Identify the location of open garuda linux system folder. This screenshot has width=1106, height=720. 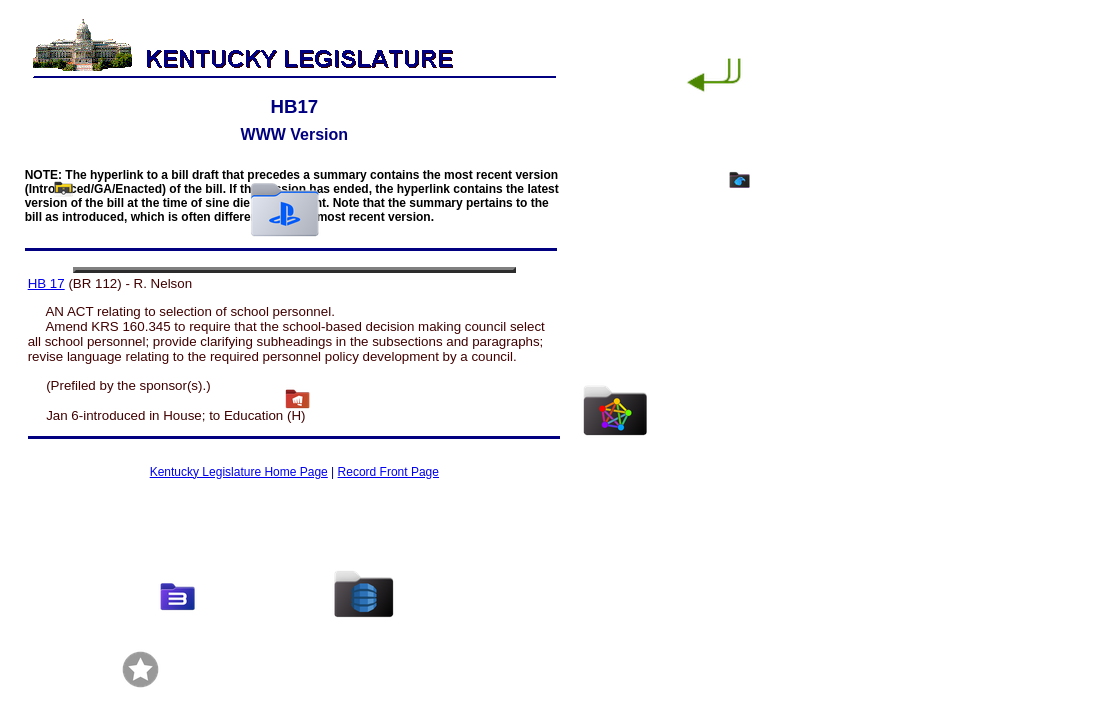
(739, 180).